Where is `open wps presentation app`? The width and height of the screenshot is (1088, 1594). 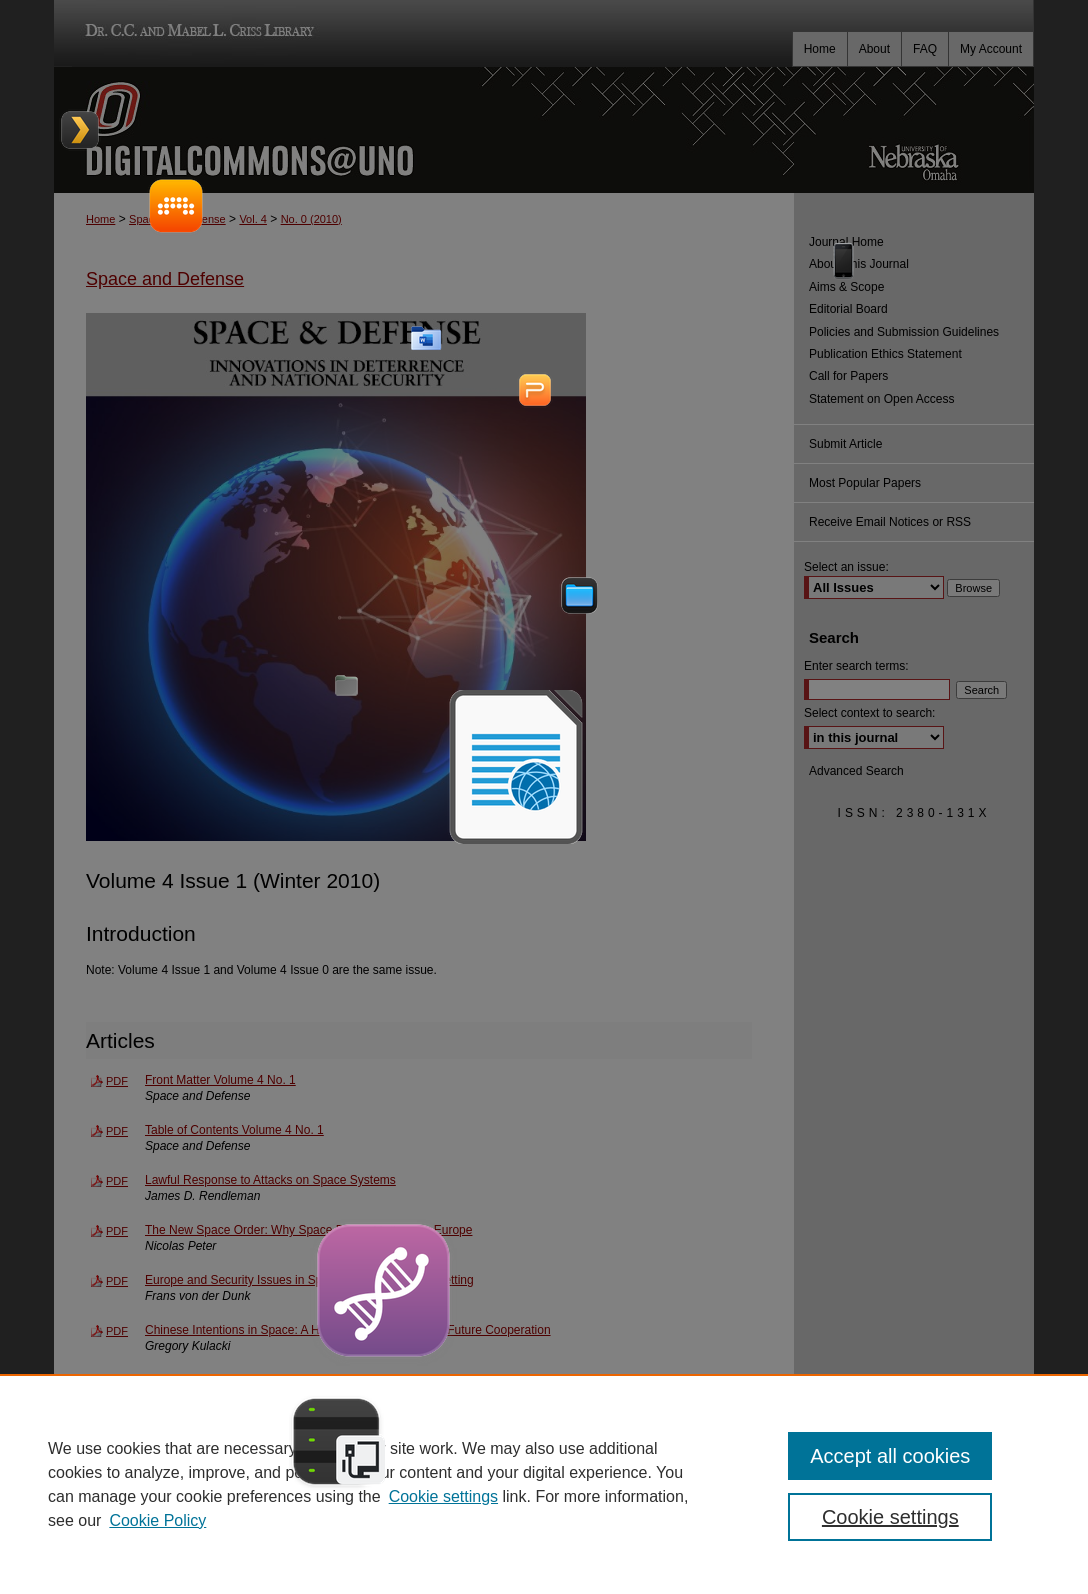 open wps presentation app is located at coordinates (535, 390).